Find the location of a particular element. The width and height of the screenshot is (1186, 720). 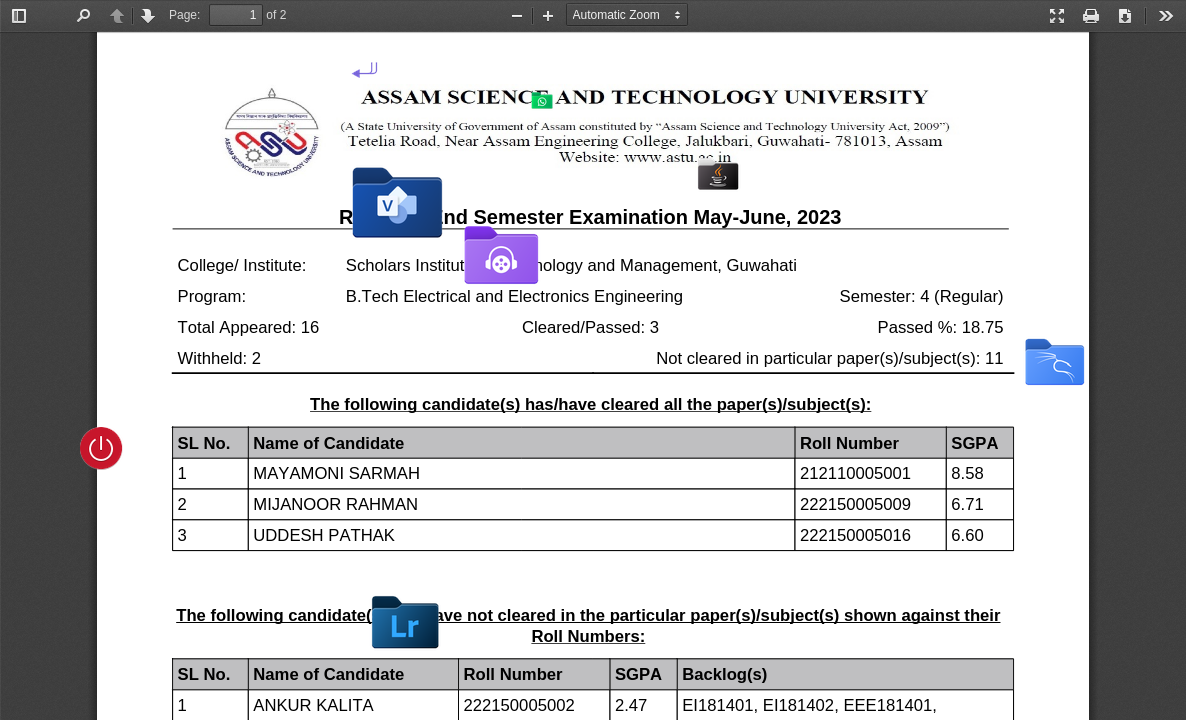

folder containing 4k video to mp3 converter files is located at coordinates (501, 257).